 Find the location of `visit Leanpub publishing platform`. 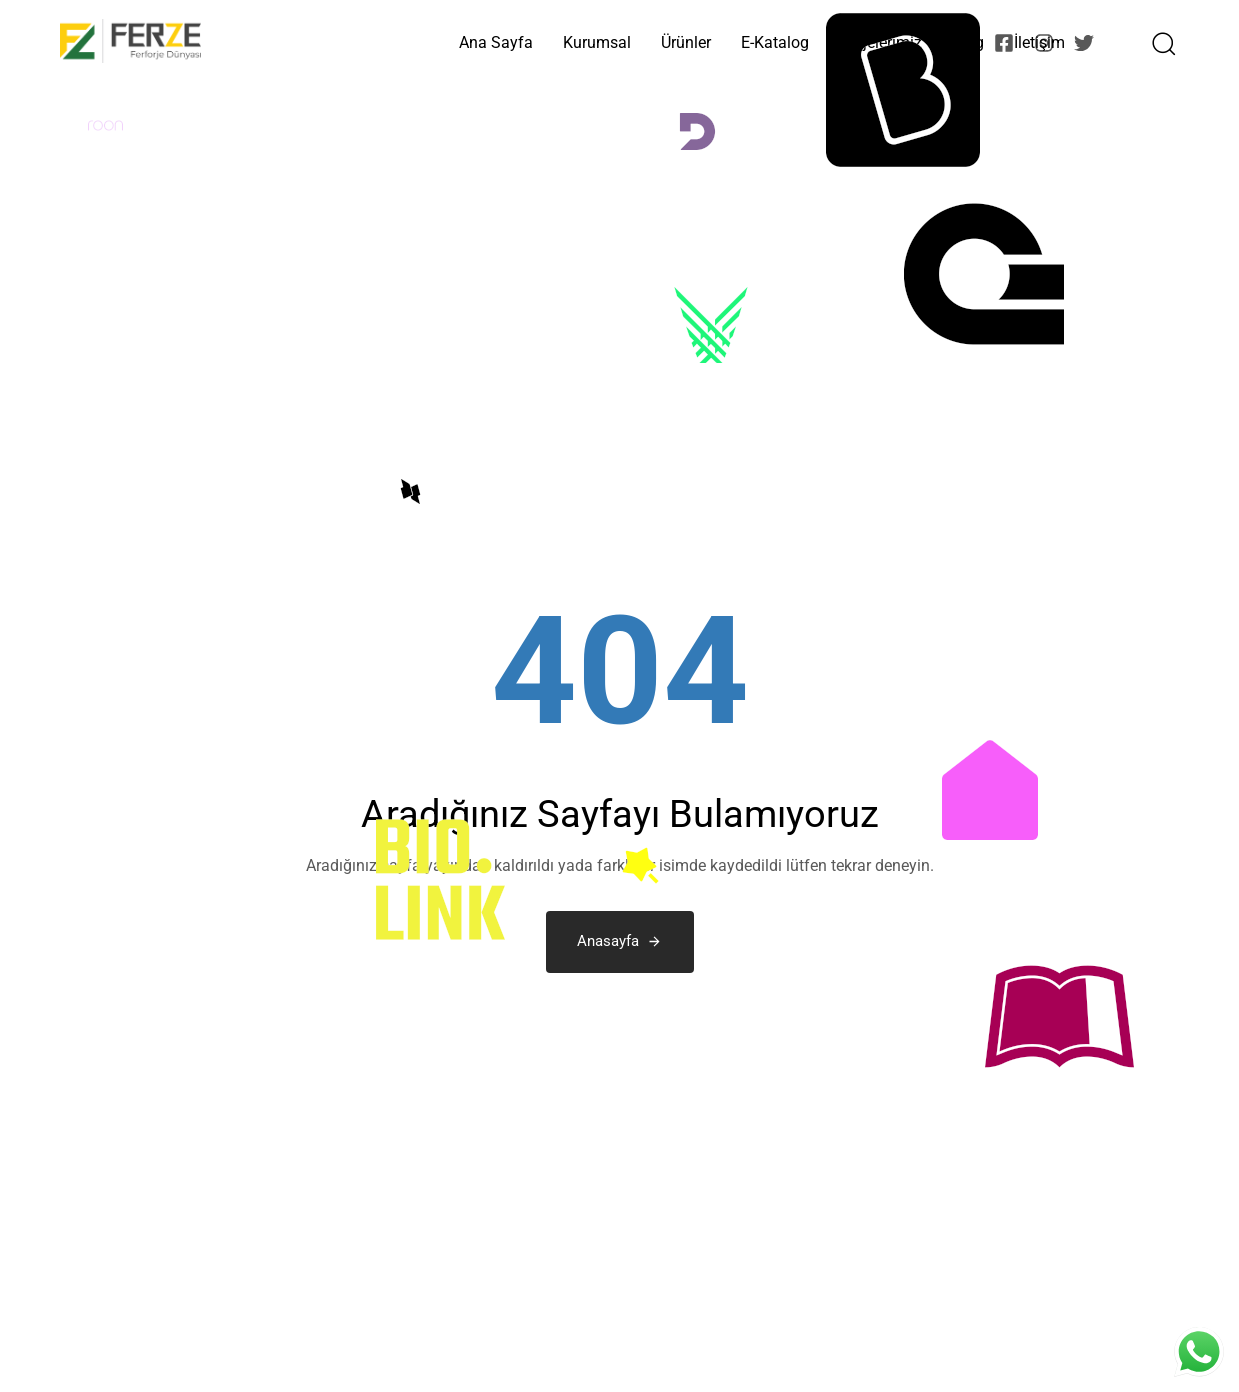

visit Leanpub publishing platform is located at coordinates (1059, 1016).